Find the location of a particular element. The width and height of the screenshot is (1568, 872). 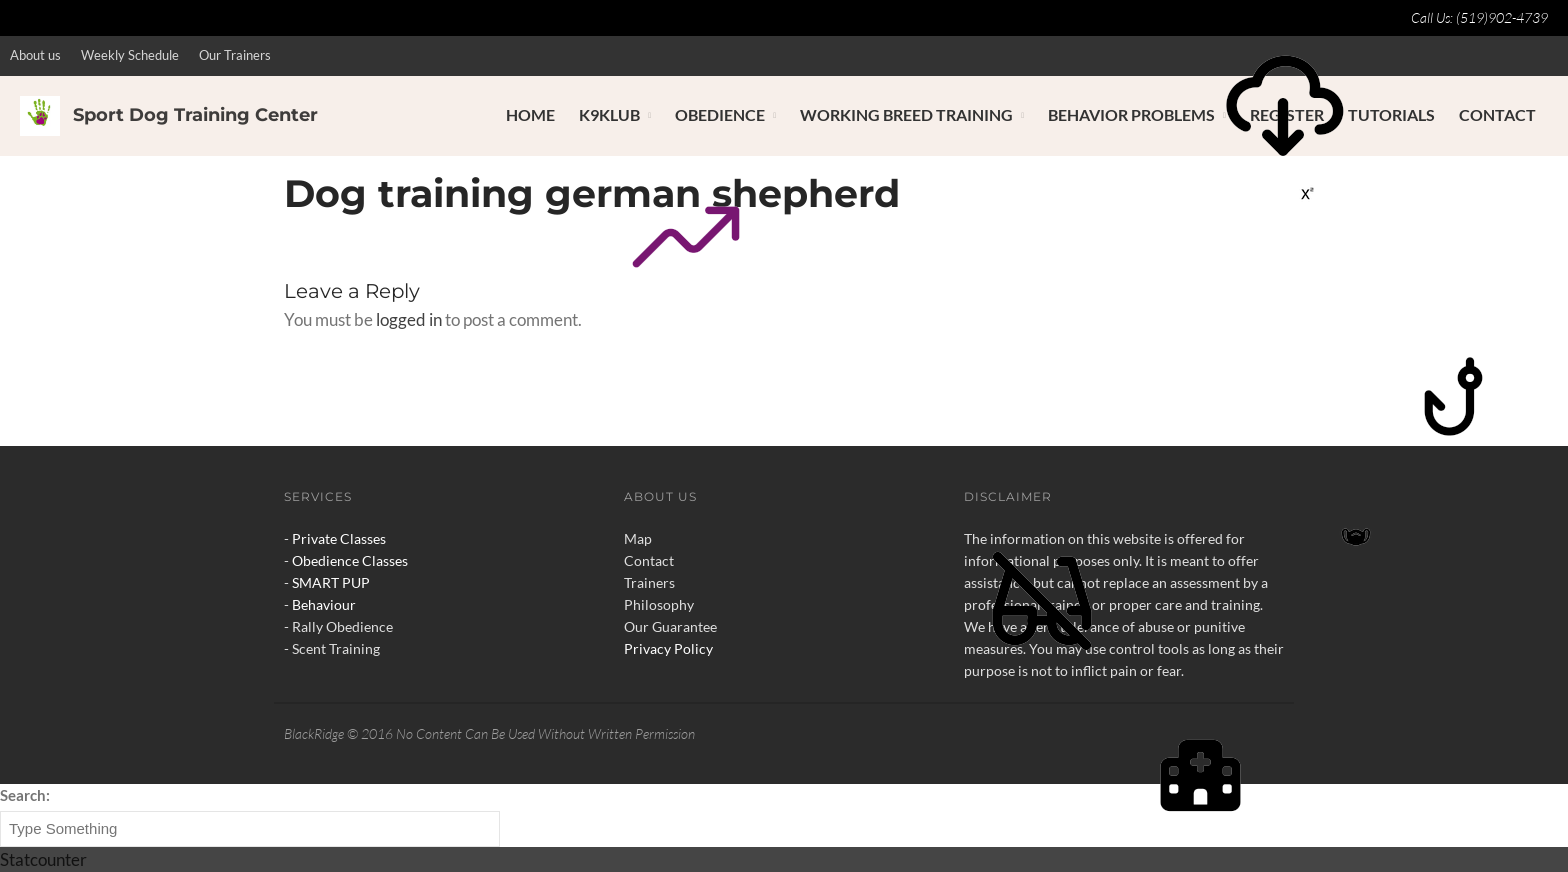

fishing or angling activity is located at coordinates (1453, 398).